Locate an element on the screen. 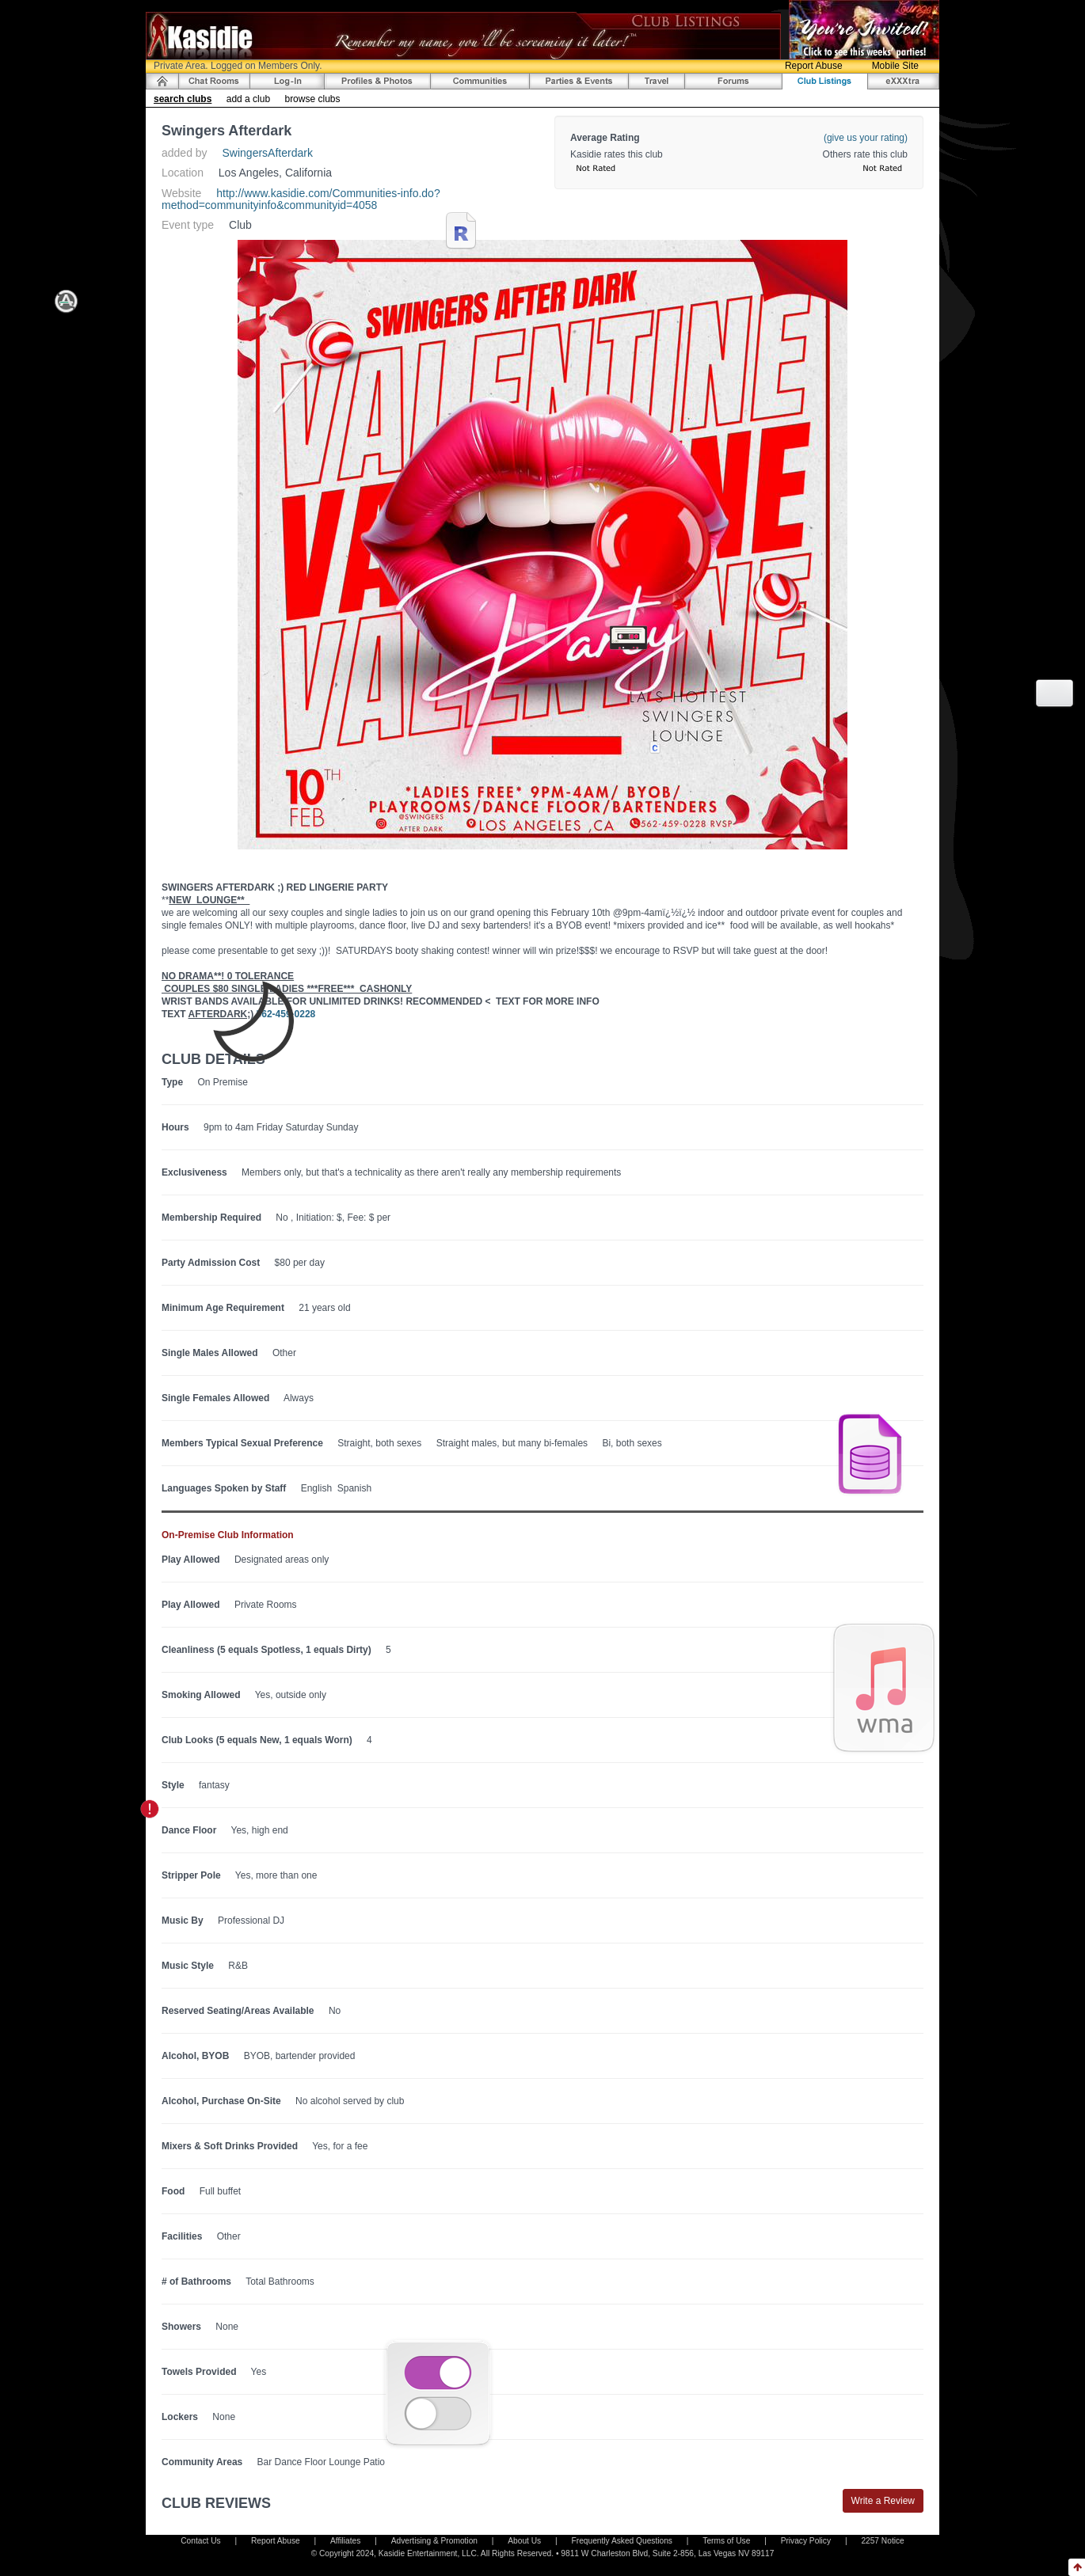 This screenshot has height=2576, width=1085. a windows media audio file is located at coordinates (884, 1688).